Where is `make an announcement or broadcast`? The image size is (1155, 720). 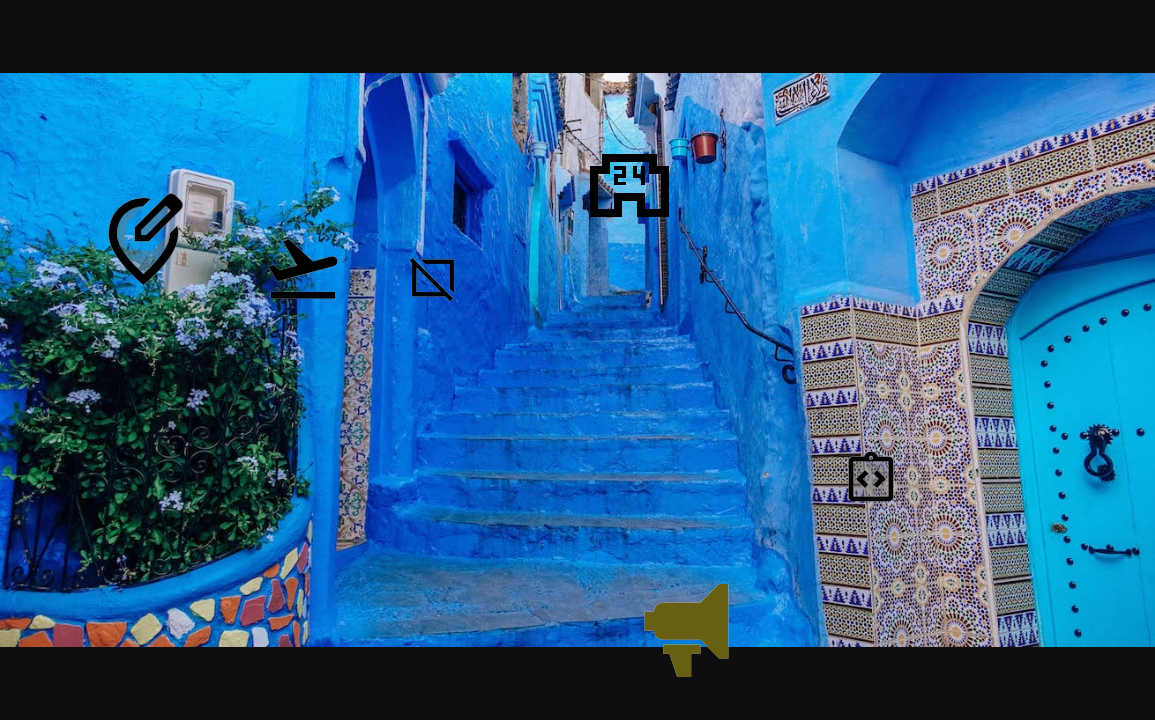 make an announcement or broadcast is located at coordinates (686, 630).